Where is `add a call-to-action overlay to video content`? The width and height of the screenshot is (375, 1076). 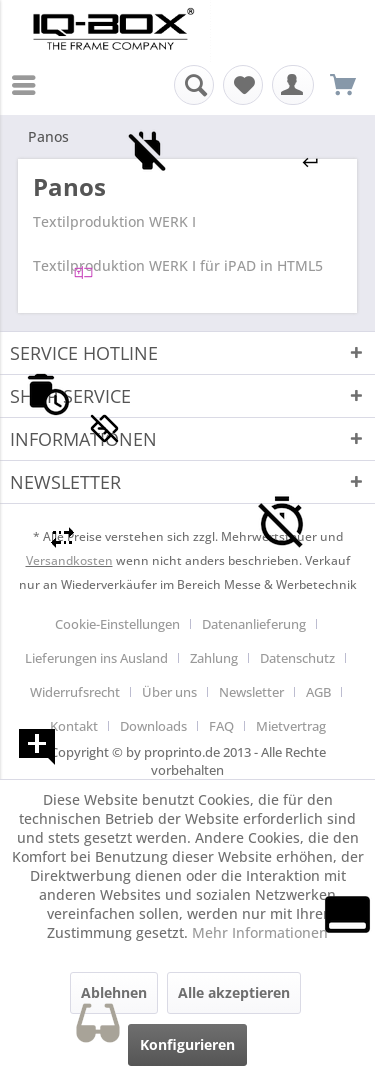
add a call-to-action overlay to video content is located at coordinates (347, 914).